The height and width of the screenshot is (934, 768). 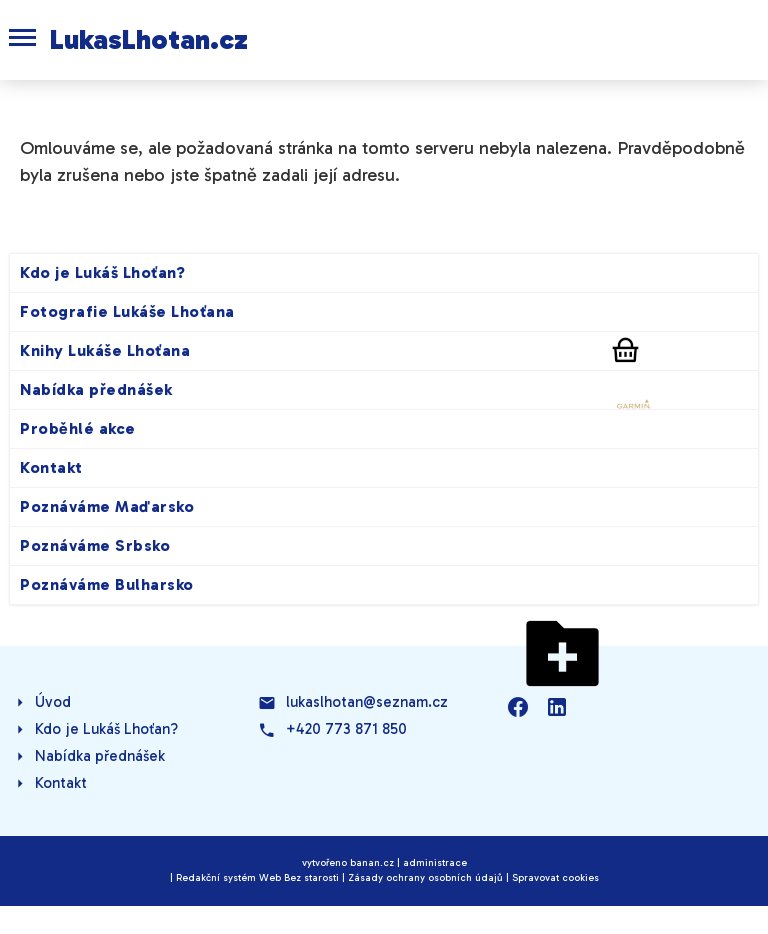 I want to click on garmin app or service branding, so click(x=634, y=404).